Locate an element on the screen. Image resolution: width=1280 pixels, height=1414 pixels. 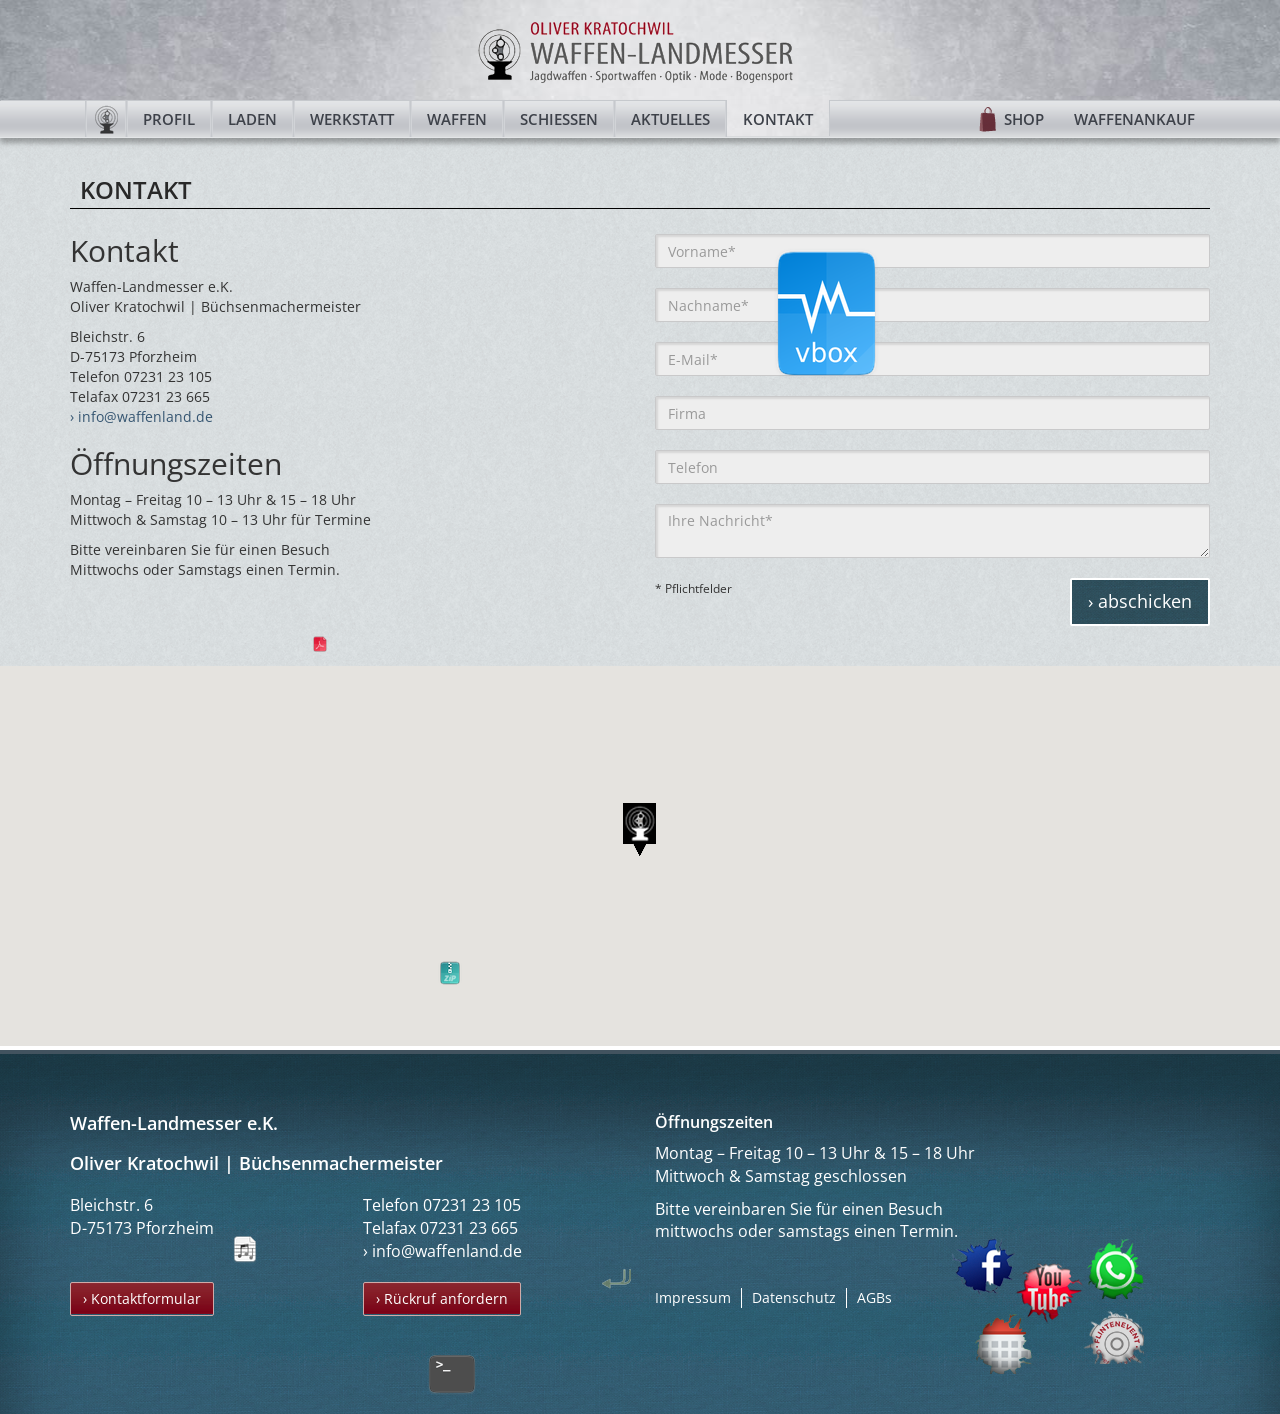
reply to all recipients of an email is located at coordinates (616, 1277).